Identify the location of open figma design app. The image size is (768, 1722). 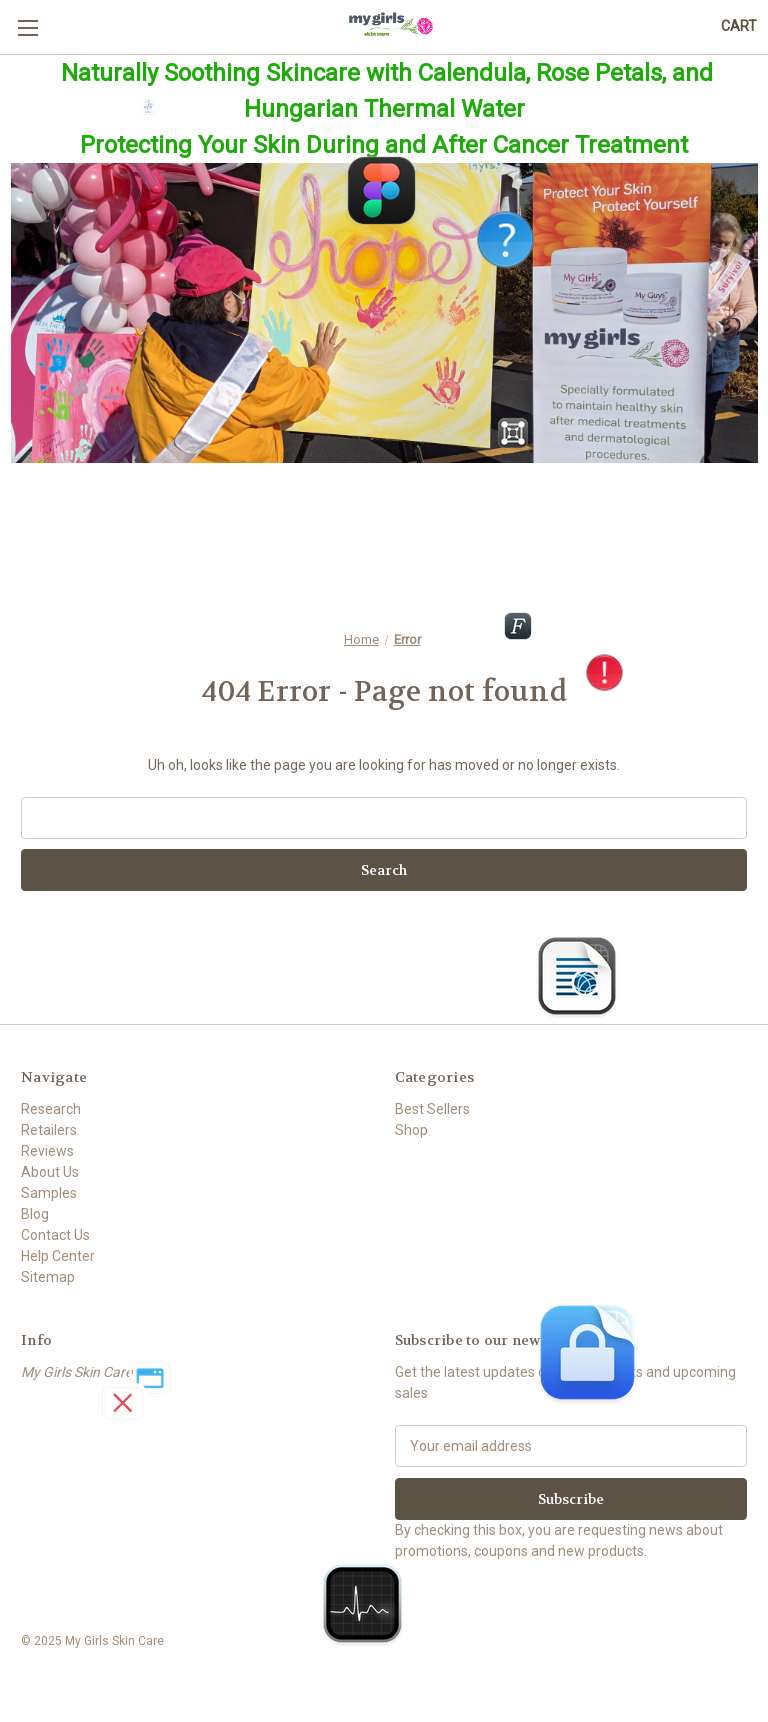
(381, 190).